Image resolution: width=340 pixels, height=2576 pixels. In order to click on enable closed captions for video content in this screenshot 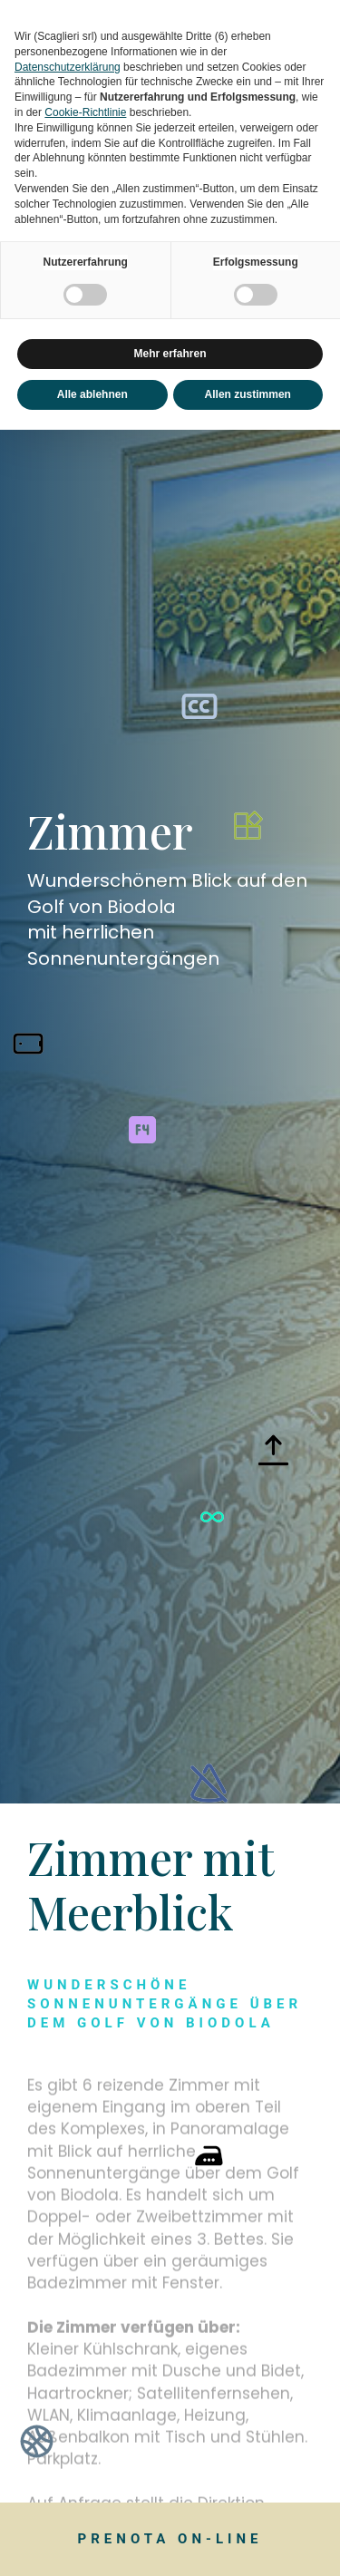, I will do `click(199, 706)`.